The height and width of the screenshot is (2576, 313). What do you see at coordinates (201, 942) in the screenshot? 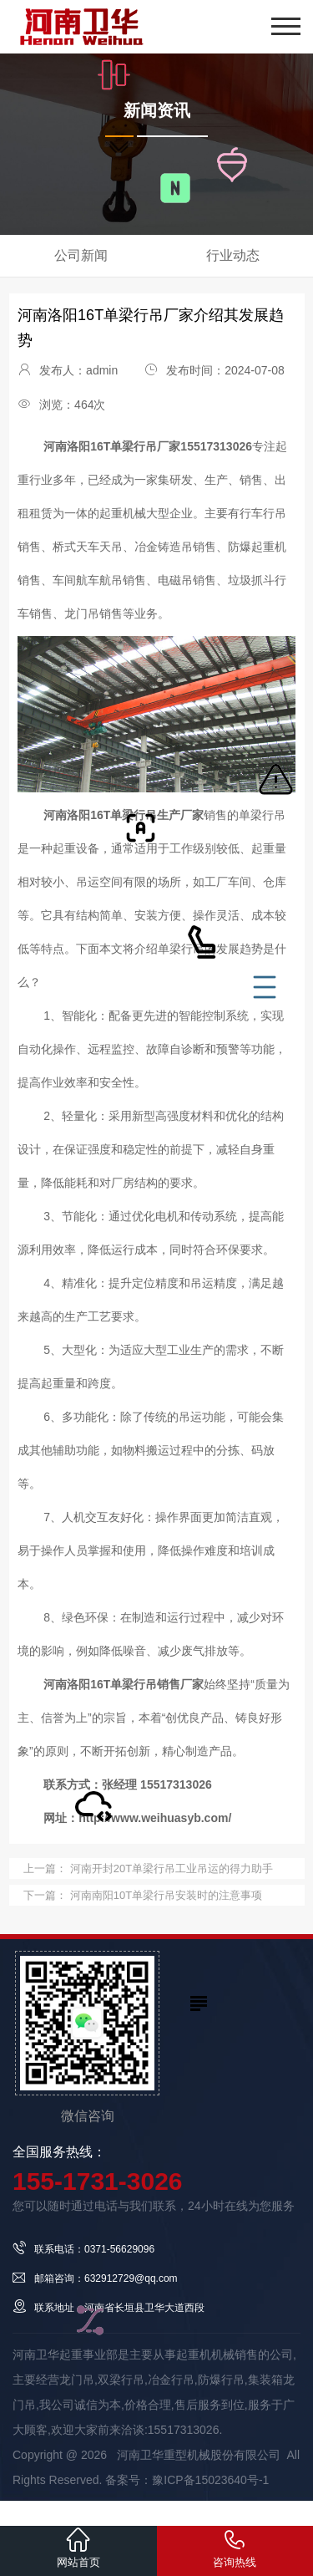
I see `select or reserve a seat` at bounding box center [201, 942].